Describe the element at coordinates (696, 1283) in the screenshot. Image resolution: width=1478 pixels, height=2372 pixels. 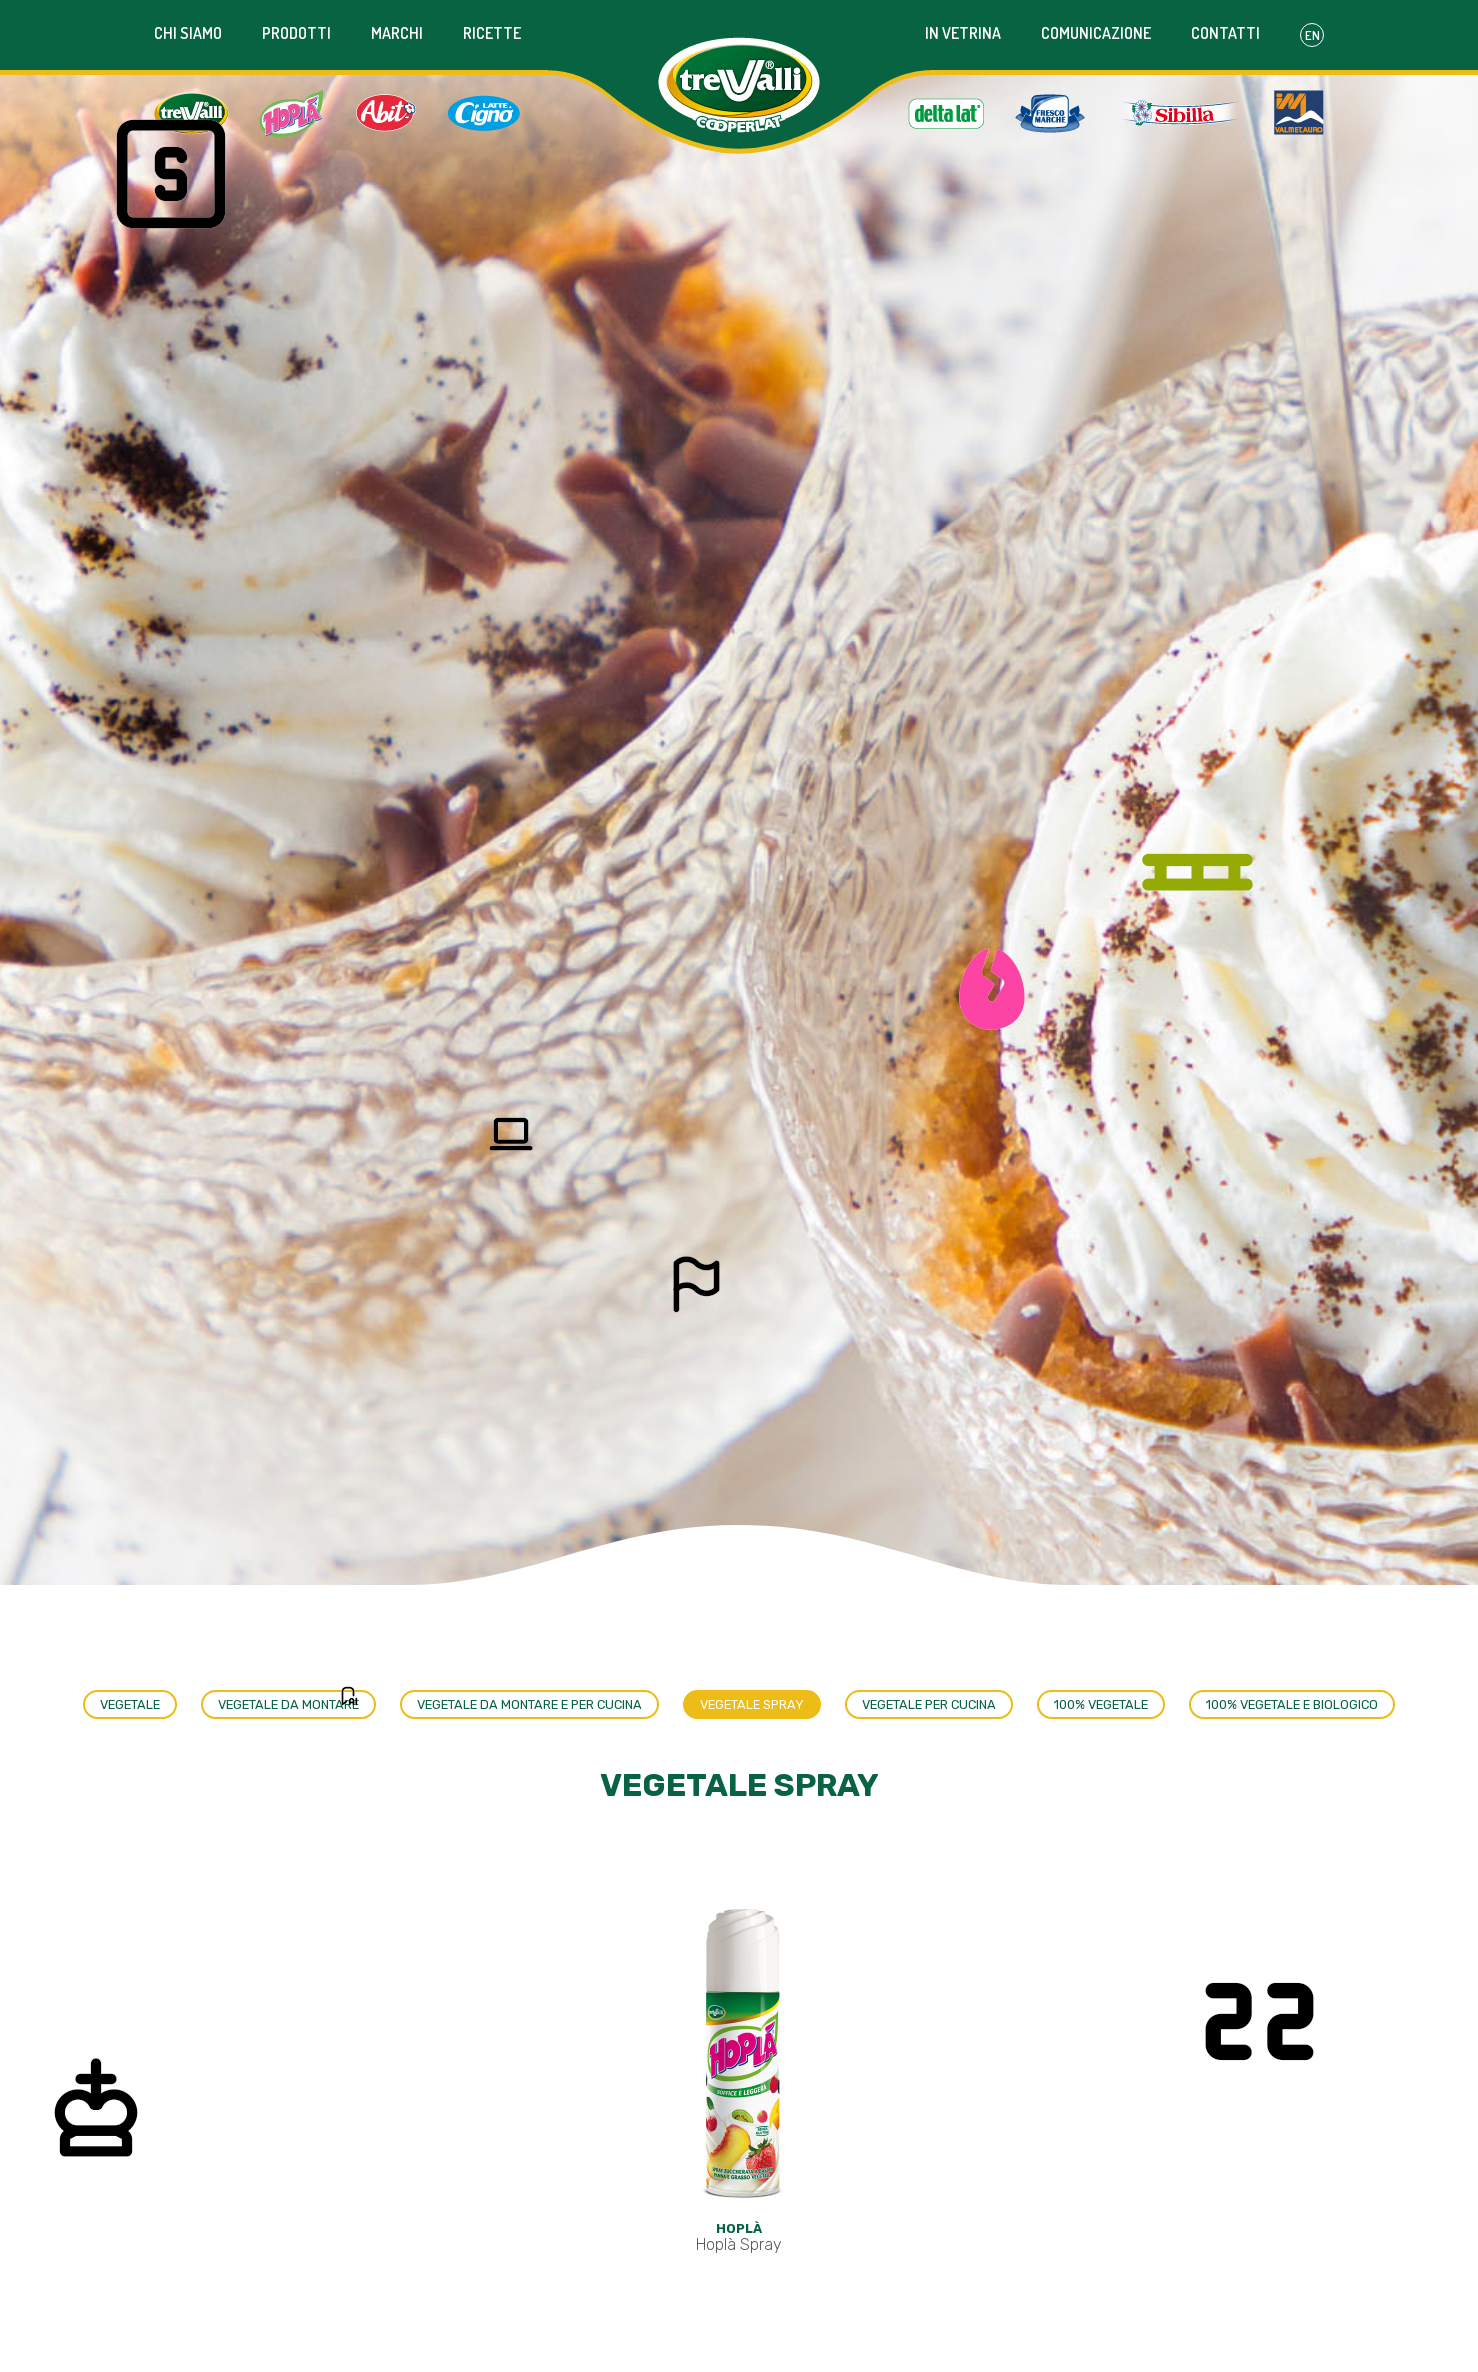
I see `flag or bookmark an item for later` at that location.